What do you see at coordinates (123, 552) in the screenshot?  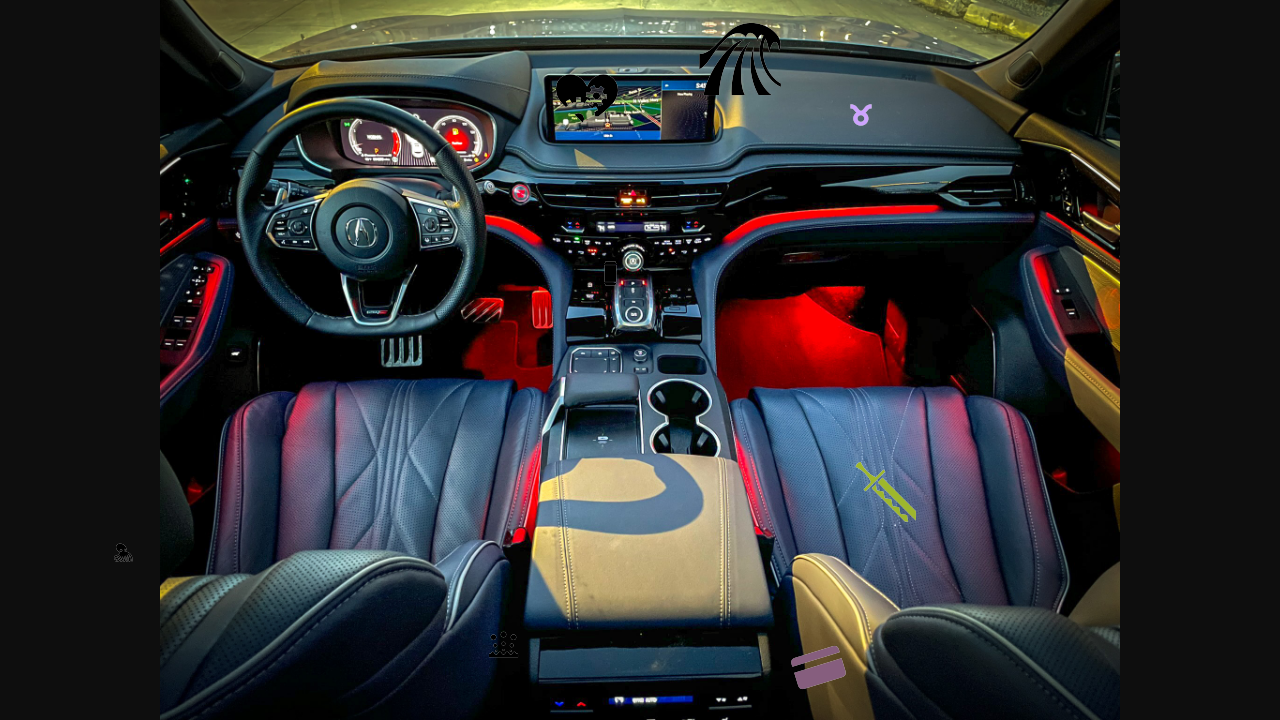 I see `squid or octopus creature icon for a game` at bounding box center [123, 552].